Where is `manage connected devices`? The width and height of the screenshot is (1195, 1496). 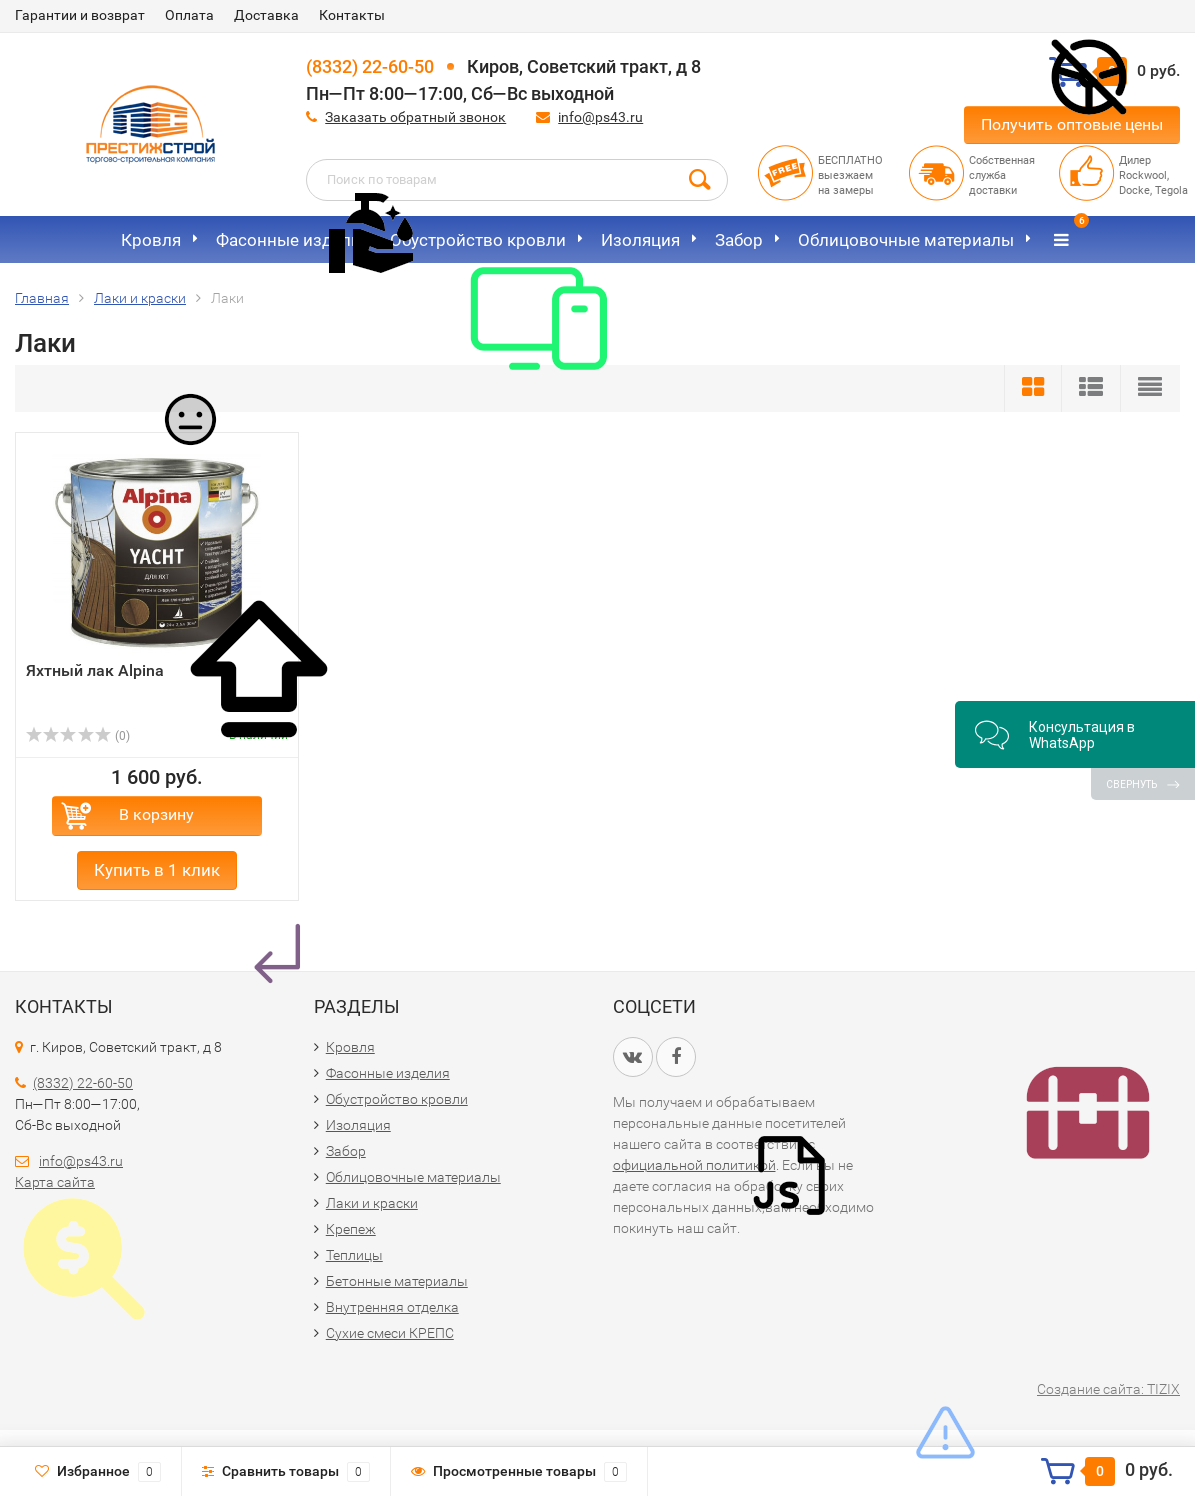
manage connected devices is located at coordinates (536, 318).